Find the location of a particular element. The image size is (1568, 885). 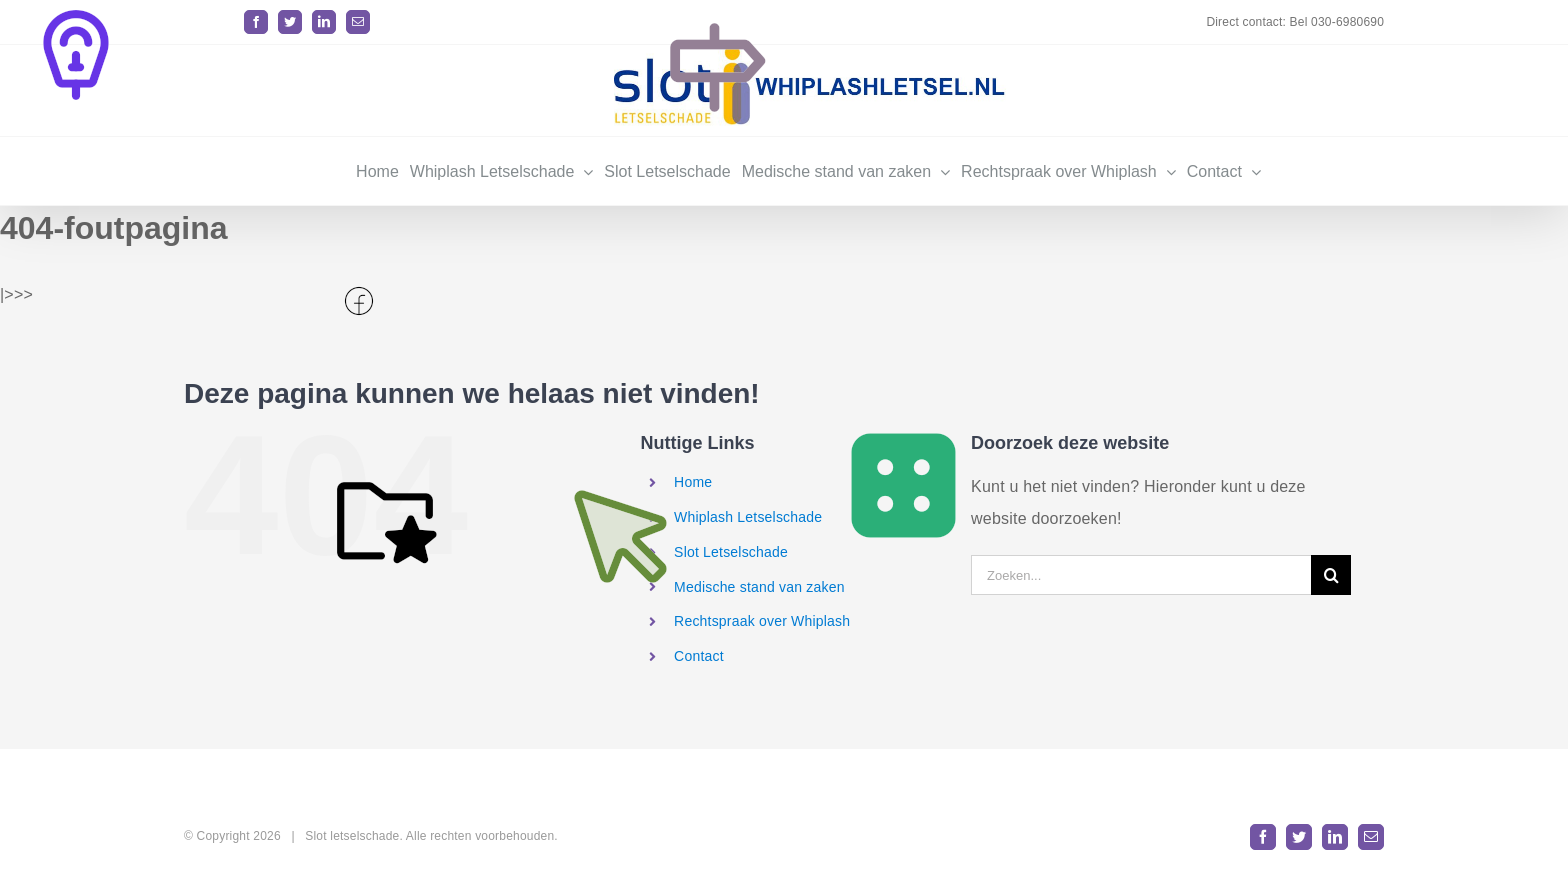

find nearby parking meters is located at coordinates (76, 55).